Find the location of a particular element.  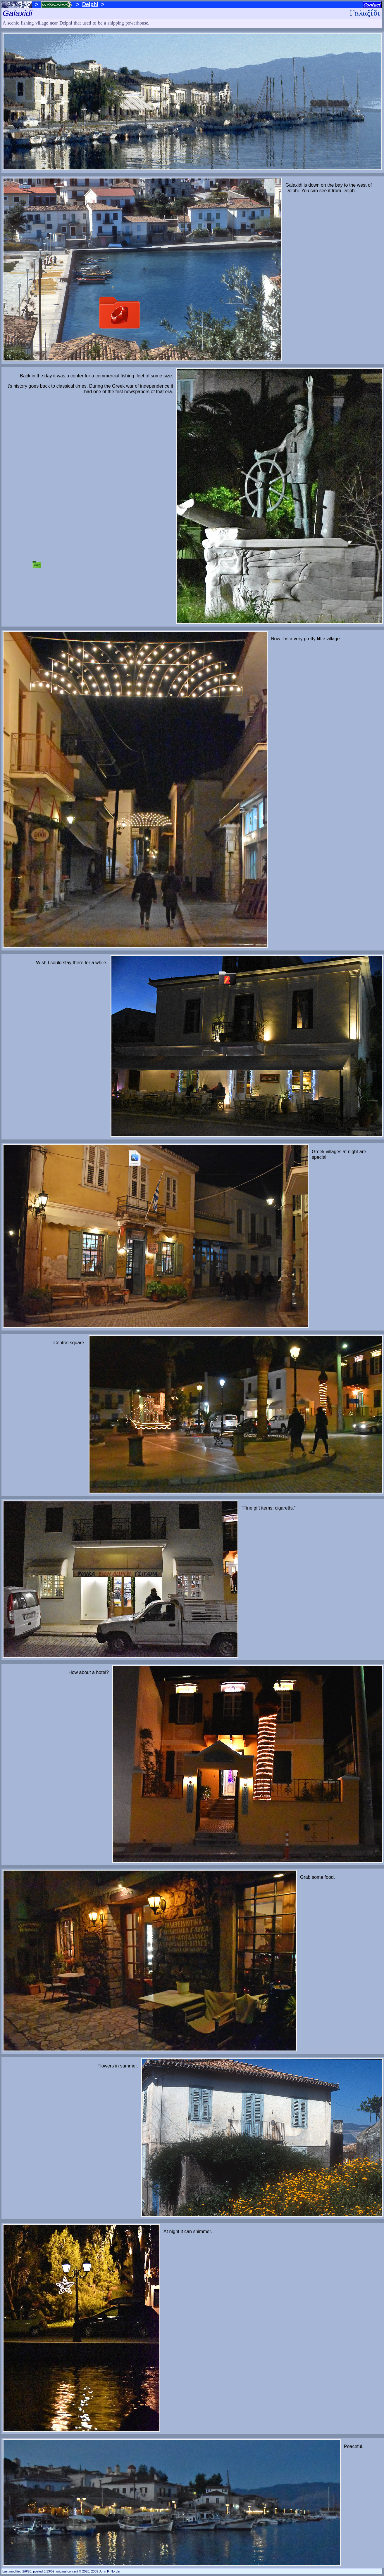

open rollup.js project folder is located at coordinates (227, 979).